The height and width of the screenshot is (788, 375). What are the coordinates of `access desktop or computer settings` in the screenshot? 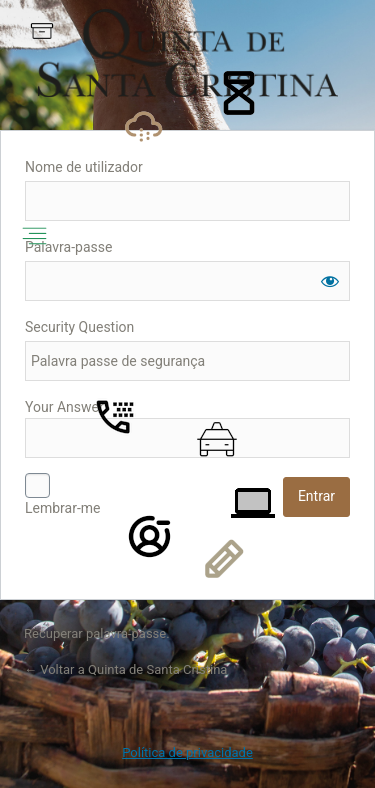 It's located at (253, 503).